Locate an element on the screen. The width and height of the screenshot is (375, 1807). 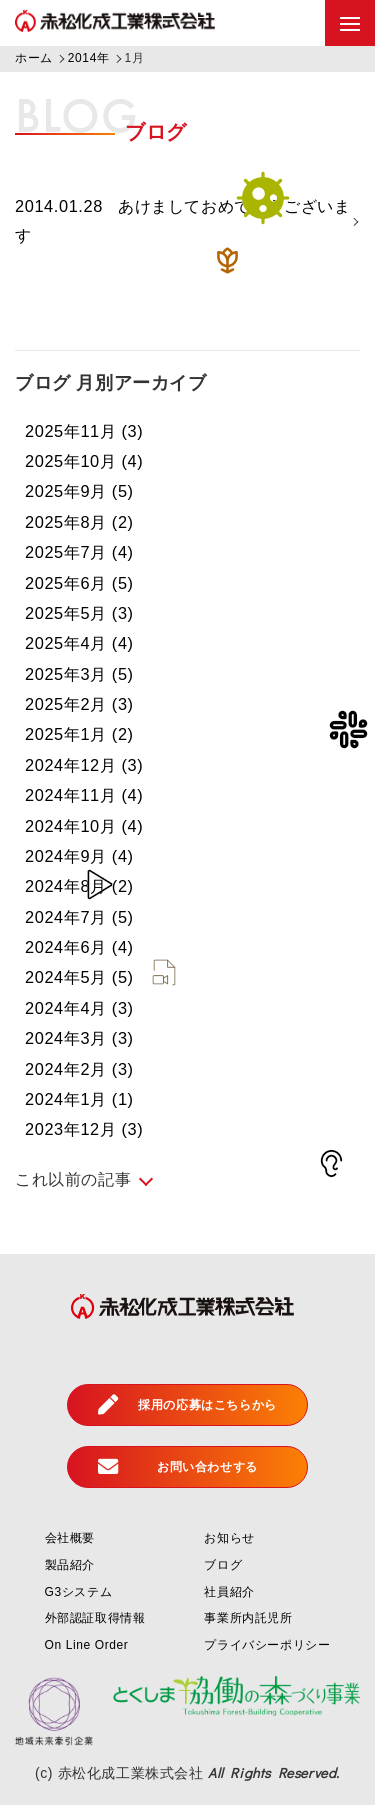
access audio or hearing settings is located at coordinates (331, 1163).